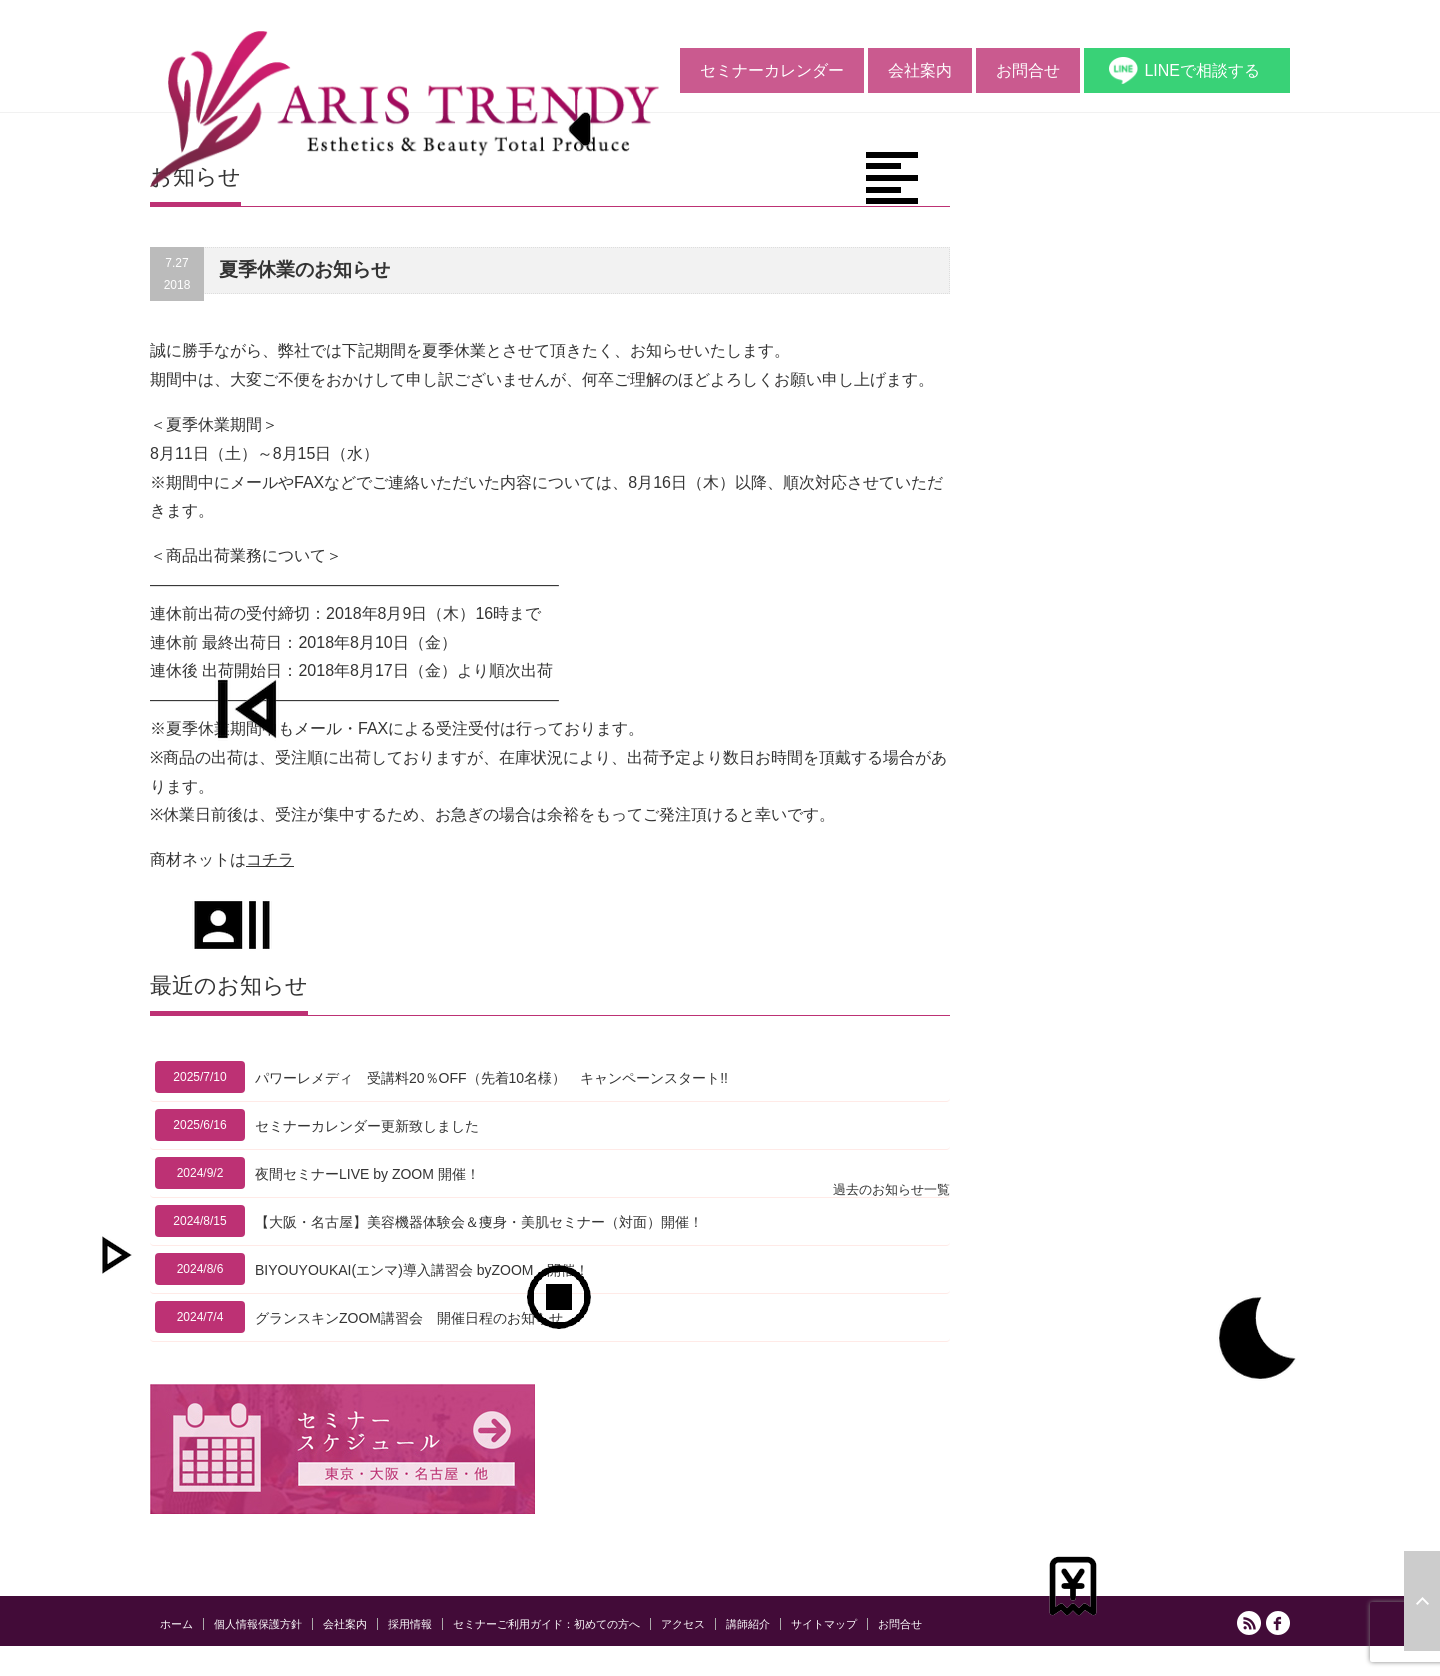 Image resolution: width=1440 pixels, height=1676 pixels. What do you see at coordinates (232, 925) in the screenshot?
I see `view recently contacted people` at bounding box center [232, 925].